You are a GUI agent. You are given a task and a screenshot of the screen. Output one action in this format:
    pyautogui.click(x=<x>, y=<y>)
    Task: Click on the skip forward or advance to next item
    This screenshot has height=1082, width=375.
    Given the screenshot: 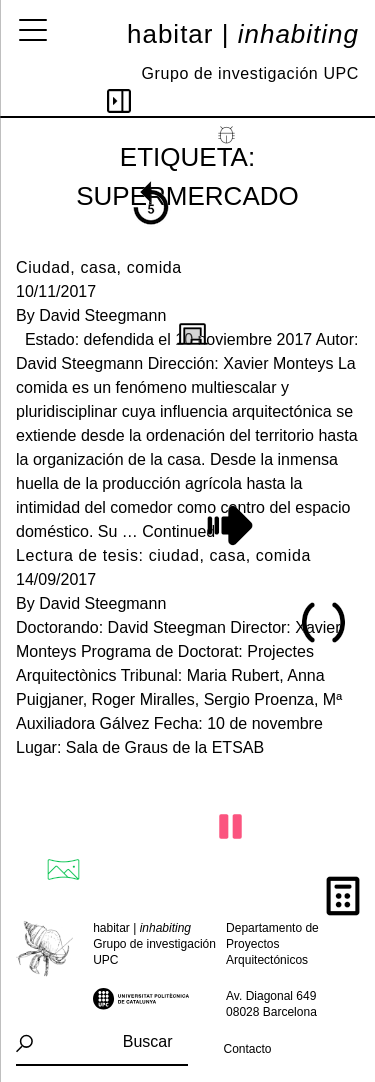 What is the action you would take?
    pyautogui.click(x=230, y=525)
    